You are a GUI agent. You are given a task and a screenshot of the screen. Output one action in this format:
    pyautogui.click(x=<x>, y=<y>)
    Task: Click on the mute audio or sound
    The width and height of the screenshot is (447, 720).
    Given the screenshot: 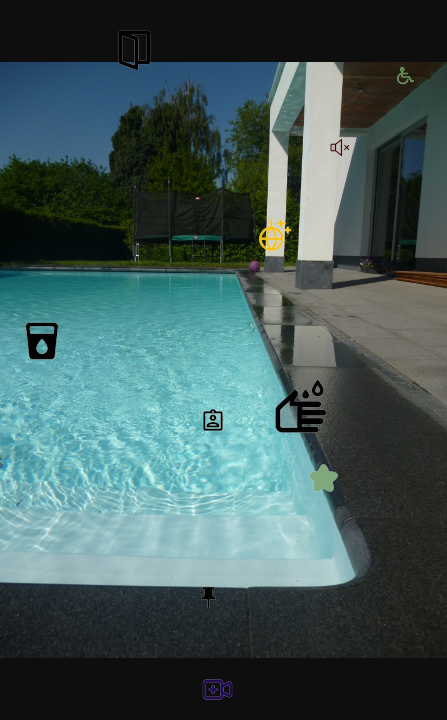 What is the action you would take?
    pyautogui.click(x=339, y=147)
    